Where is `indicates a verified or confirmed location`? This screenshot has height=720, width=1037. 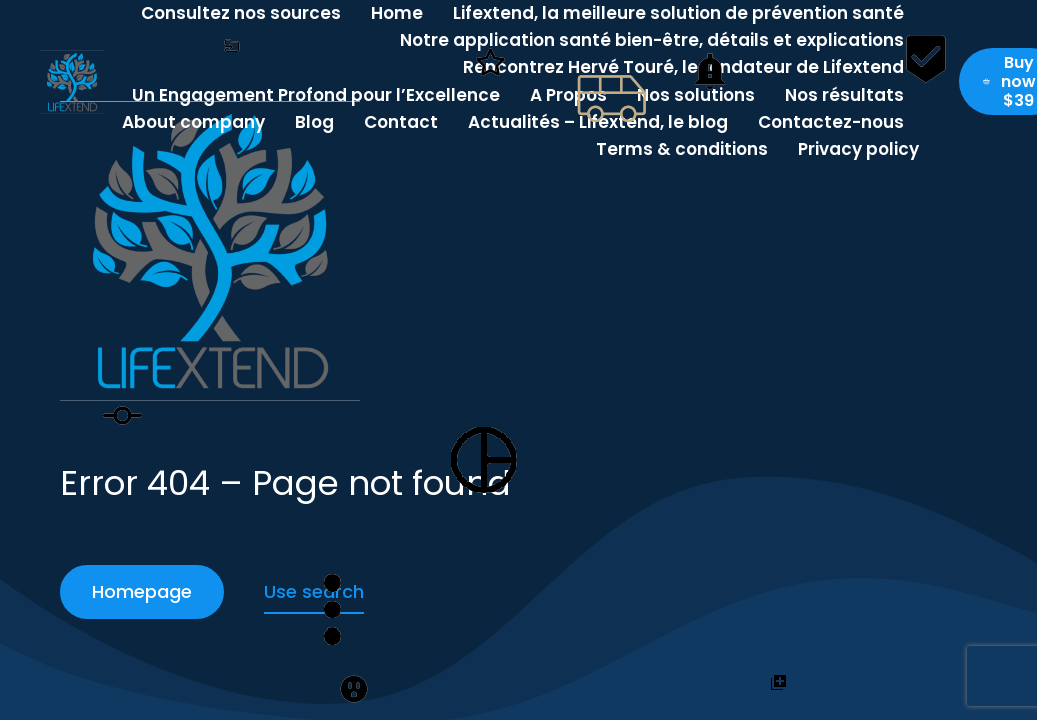 indicates a verified or confirmed location is located at coordinates (926, 59).